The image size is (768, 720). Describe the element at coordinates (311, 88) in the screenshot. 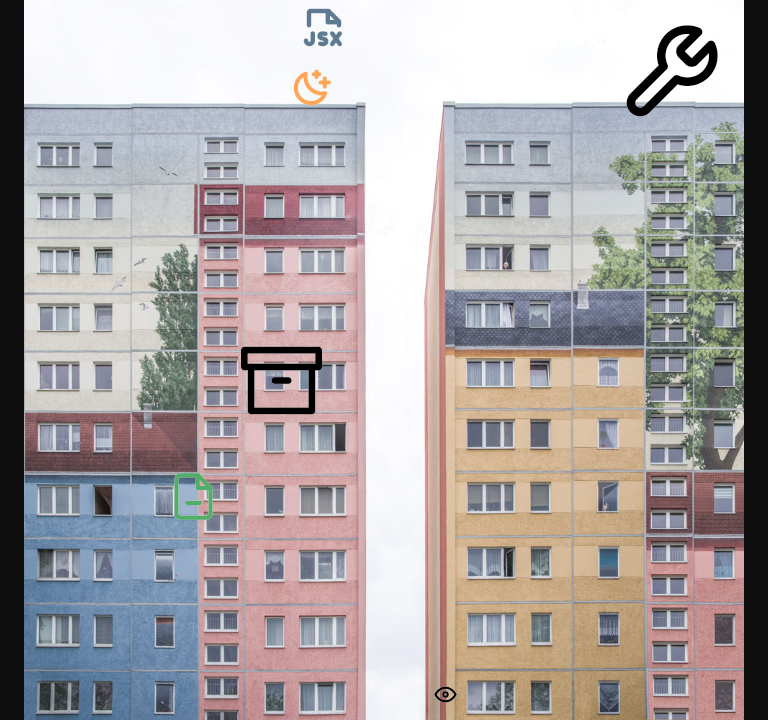

I see `enable dark mode or night theme` at that location.